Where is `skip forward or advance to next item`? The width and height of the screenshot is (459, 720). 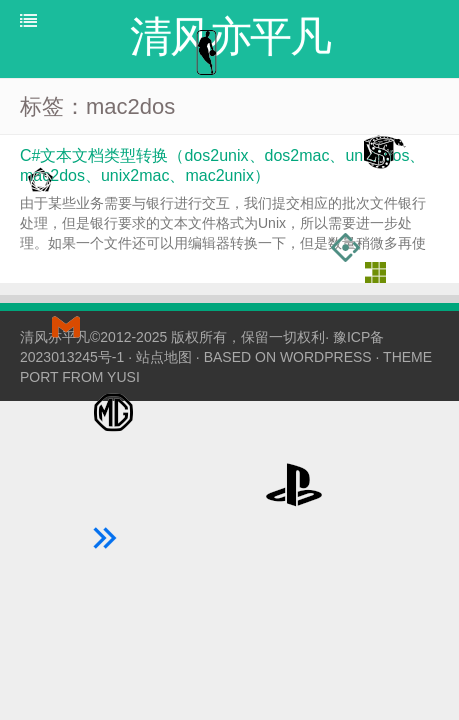 skip forward or advance to next item is located at coordinates (104, 538).